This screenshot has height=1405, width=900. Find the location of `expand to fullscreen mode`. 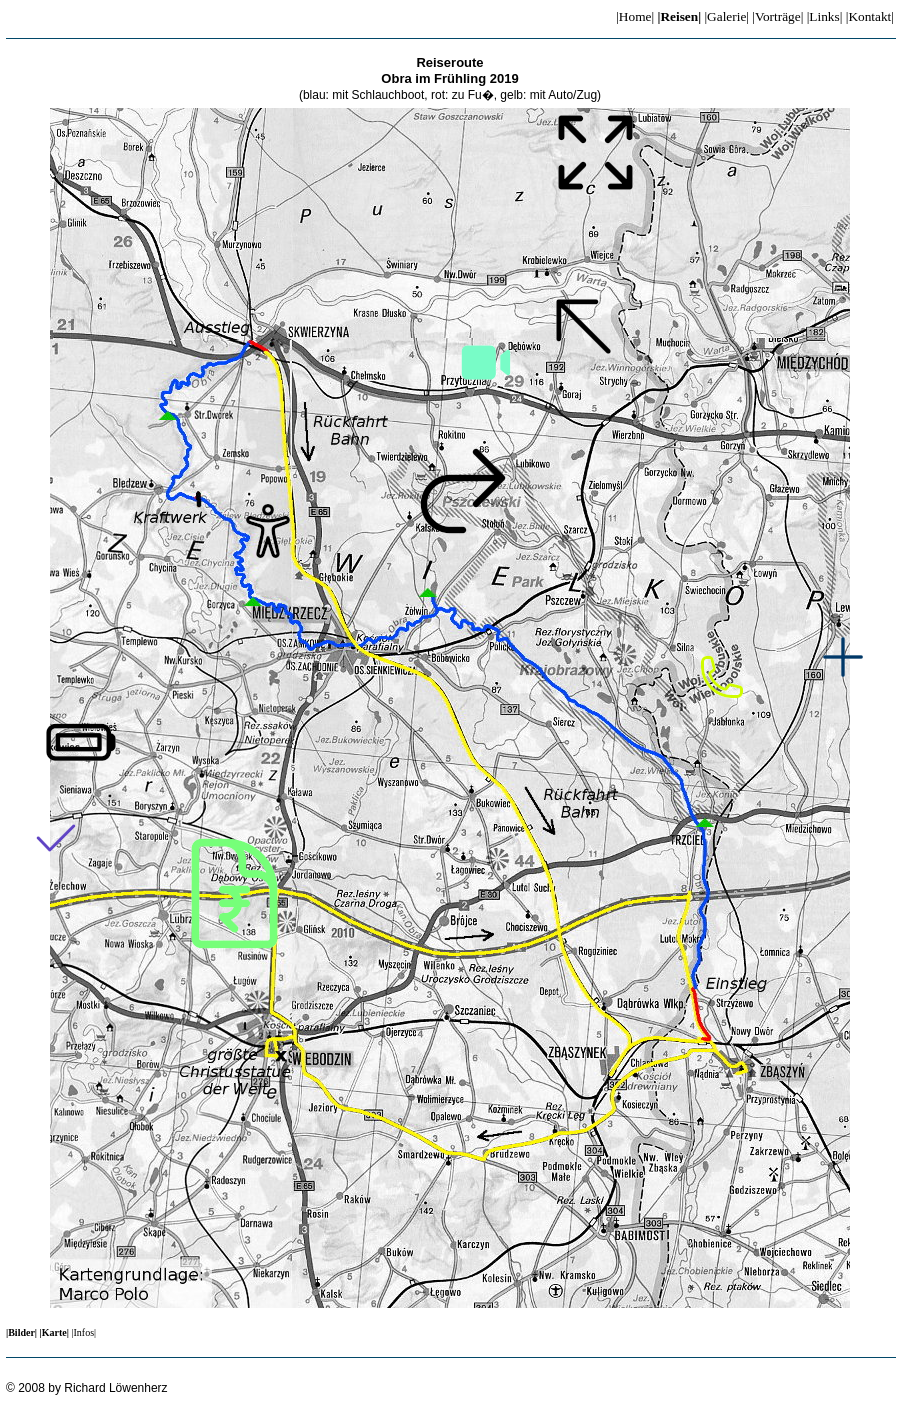

expand to fullscreen mode is located at coordinates (595, 152).